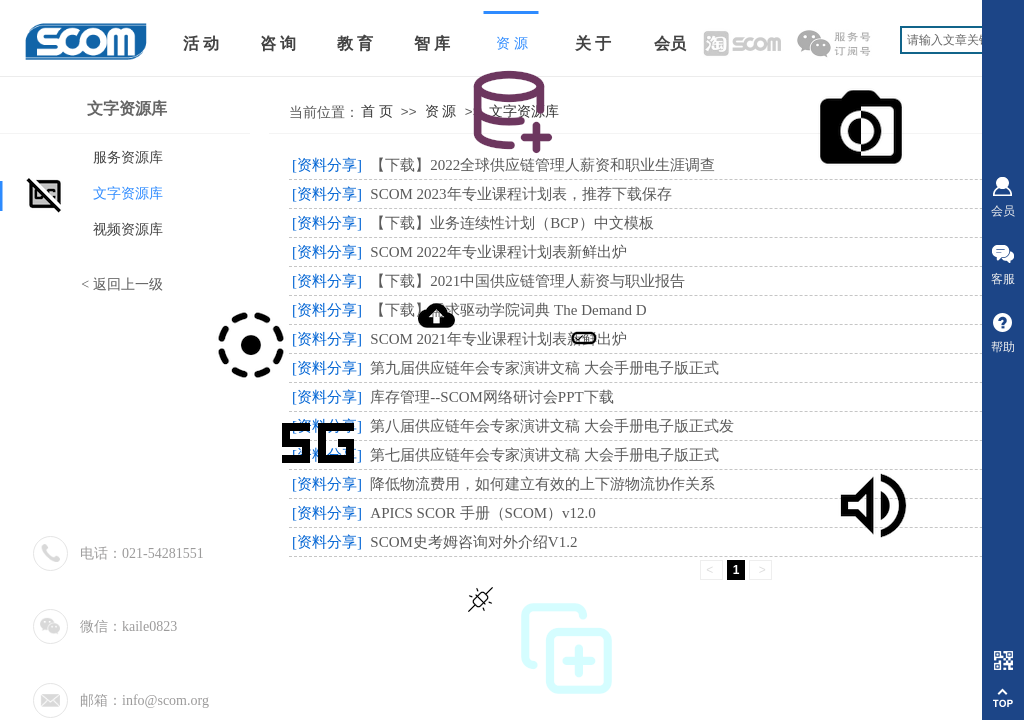 This screenshot has height=720, width=1024. I want to click on indicates 5G network connectivity status, so click(318, 443).